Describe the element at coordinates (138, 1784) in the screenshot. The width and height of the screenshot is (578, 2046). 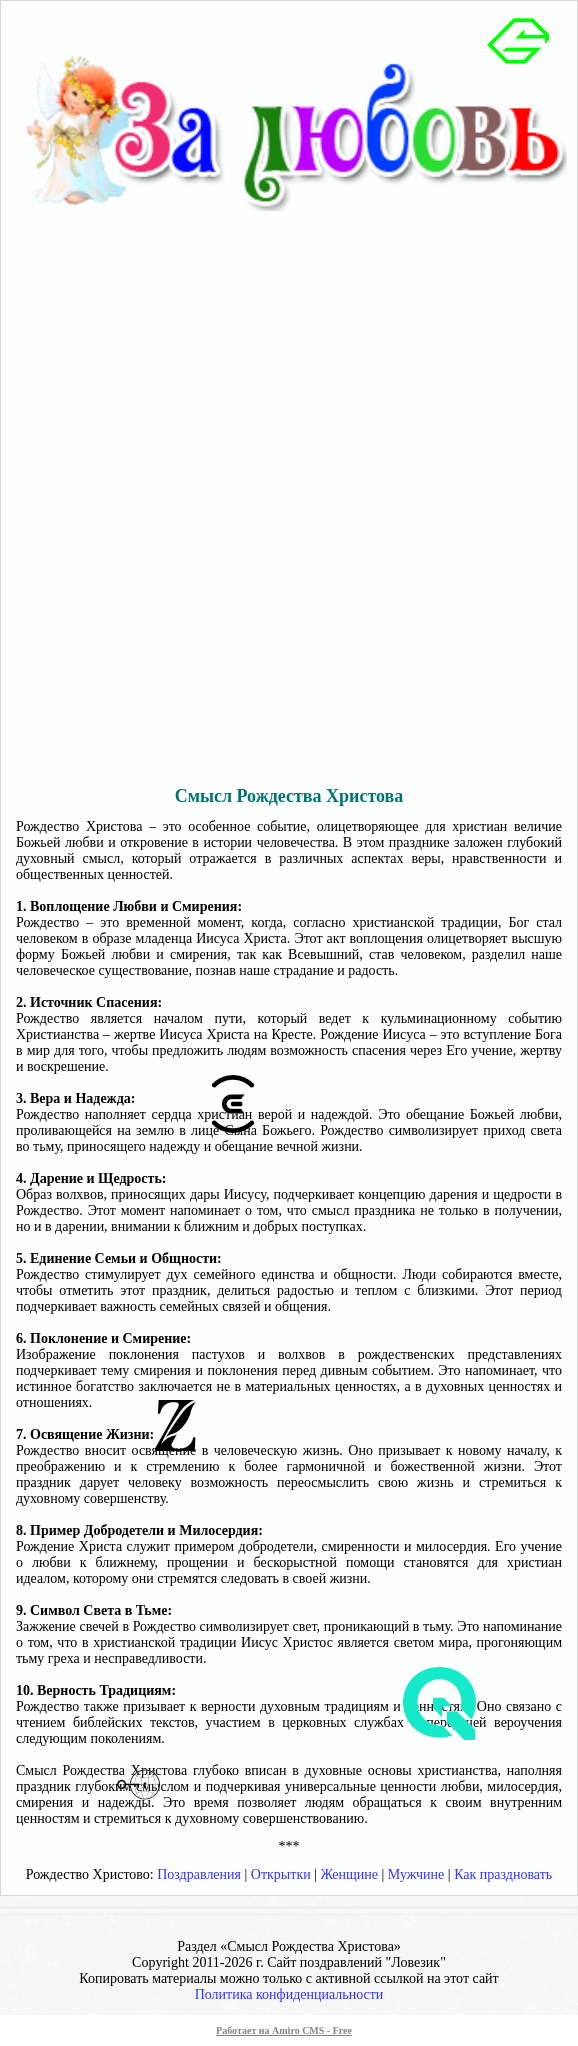
I see `sign in with webauthn passwordless authentication` at that location.